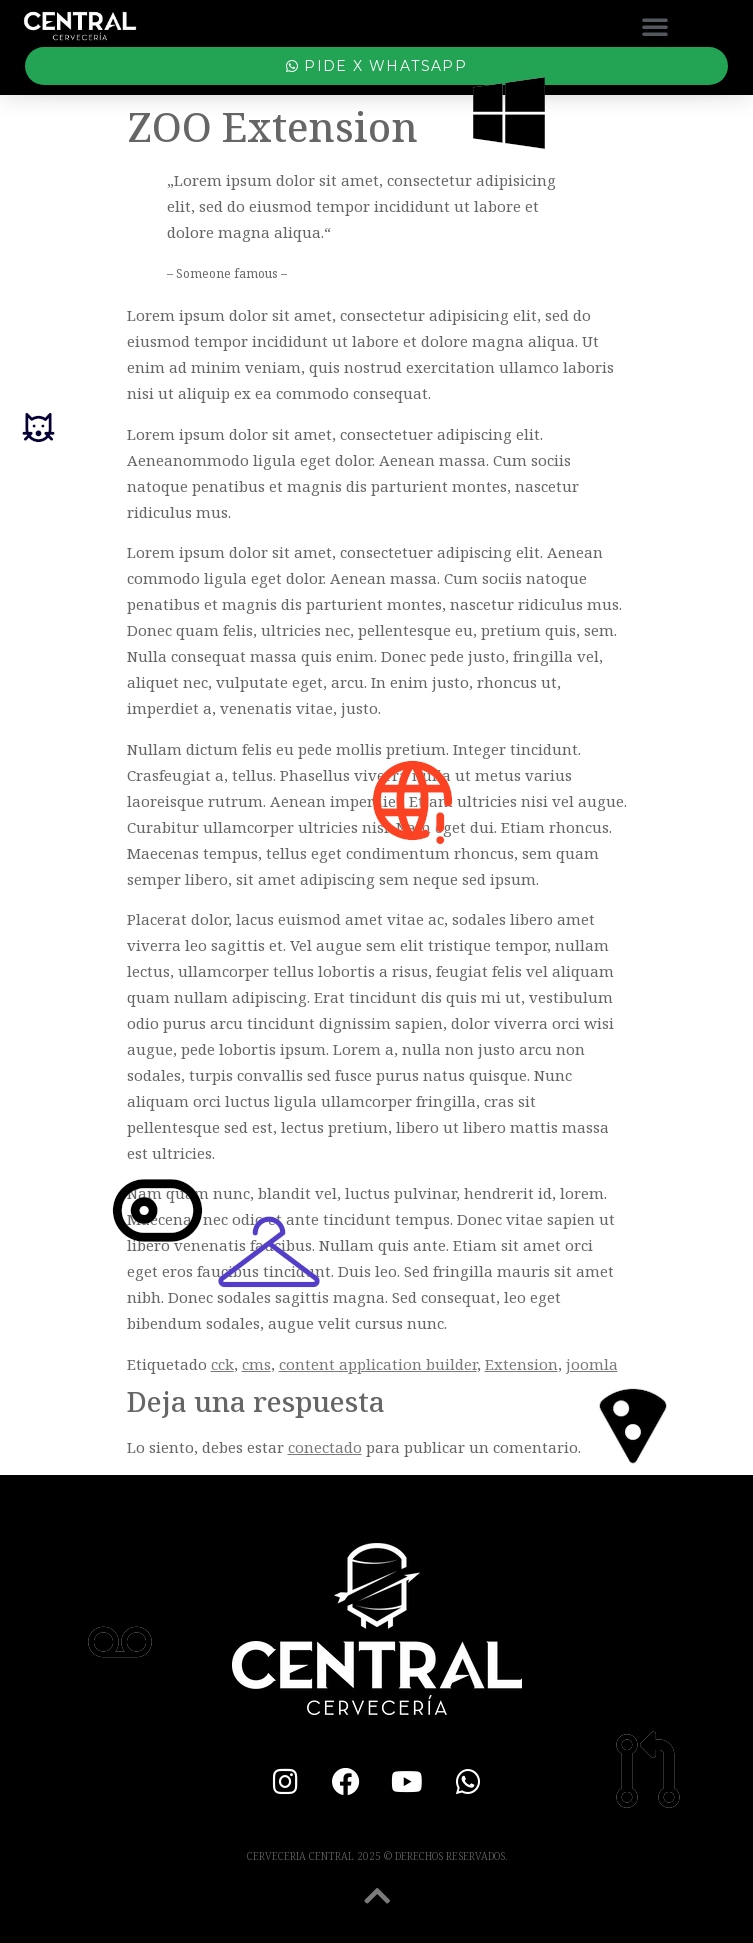  I want to click on find nearby pizza restaurants, so click(633, 1428).